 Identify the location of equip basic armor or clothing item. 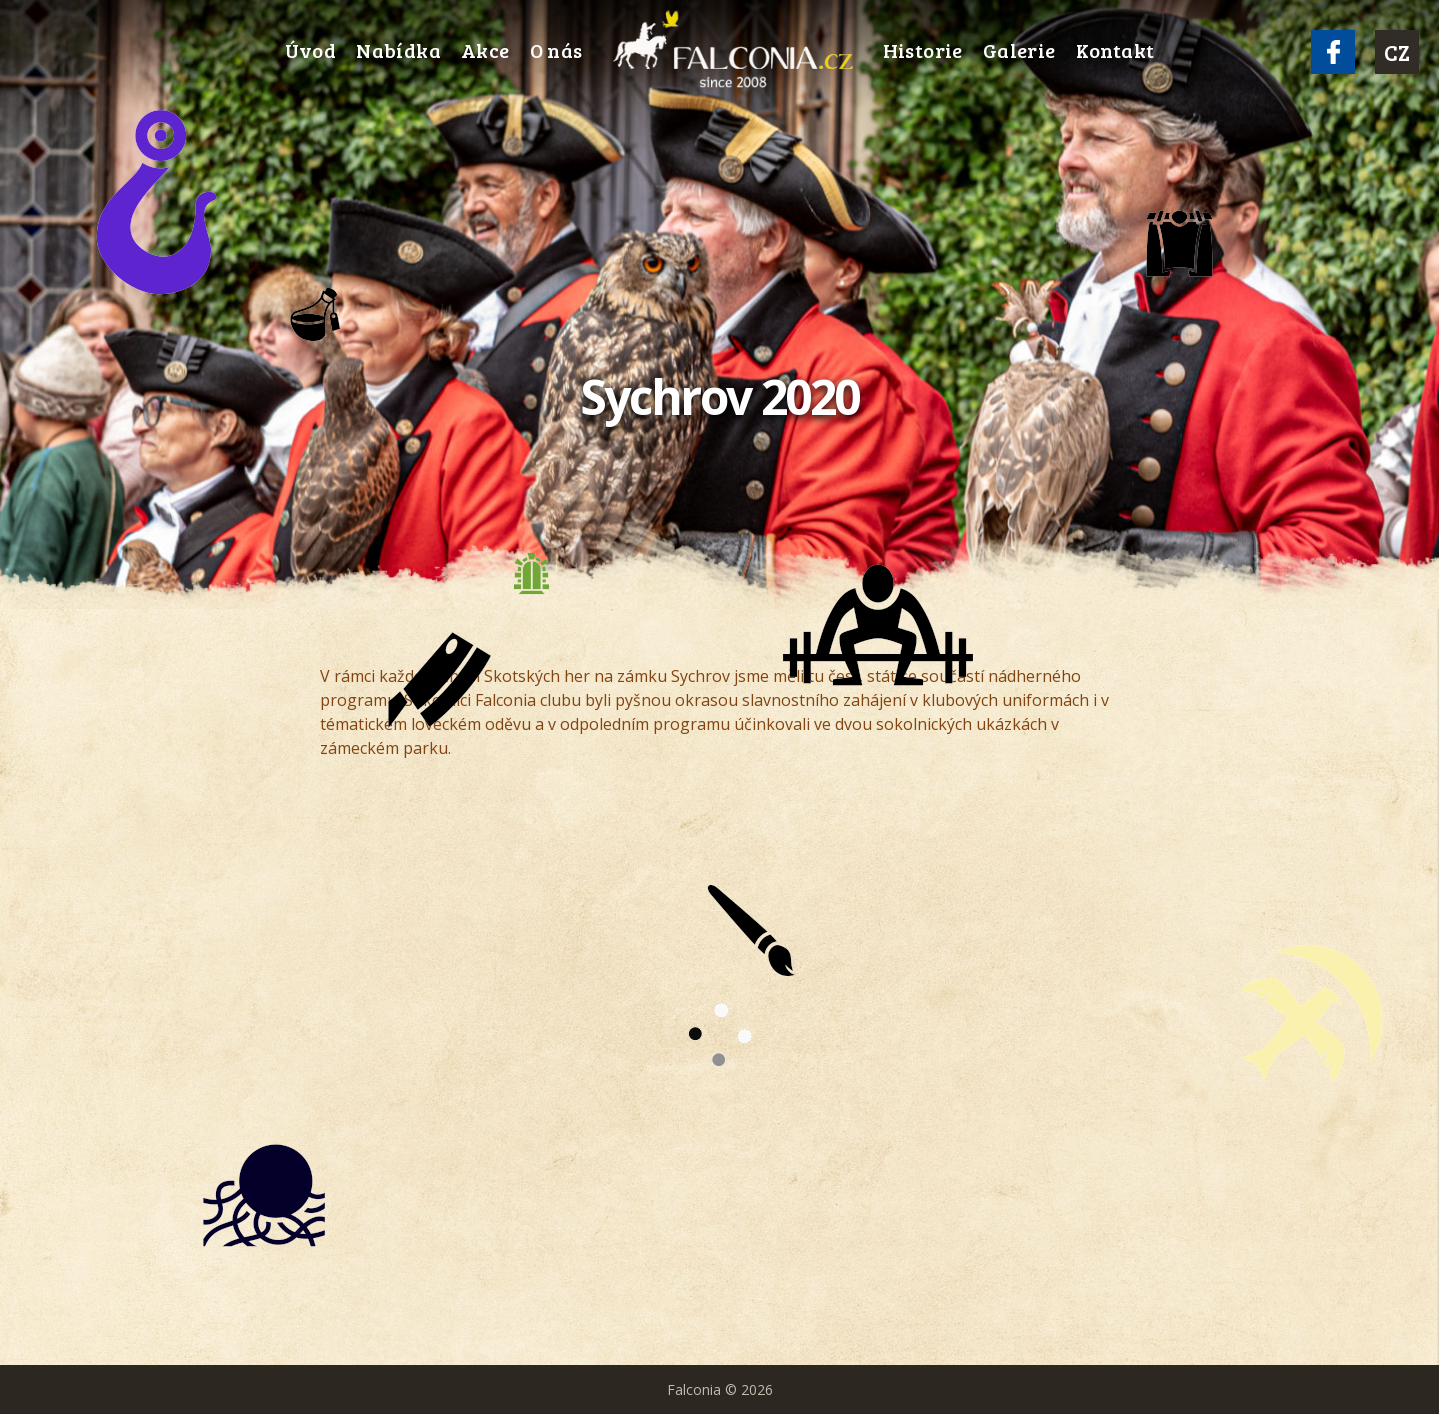
(1179, 243).